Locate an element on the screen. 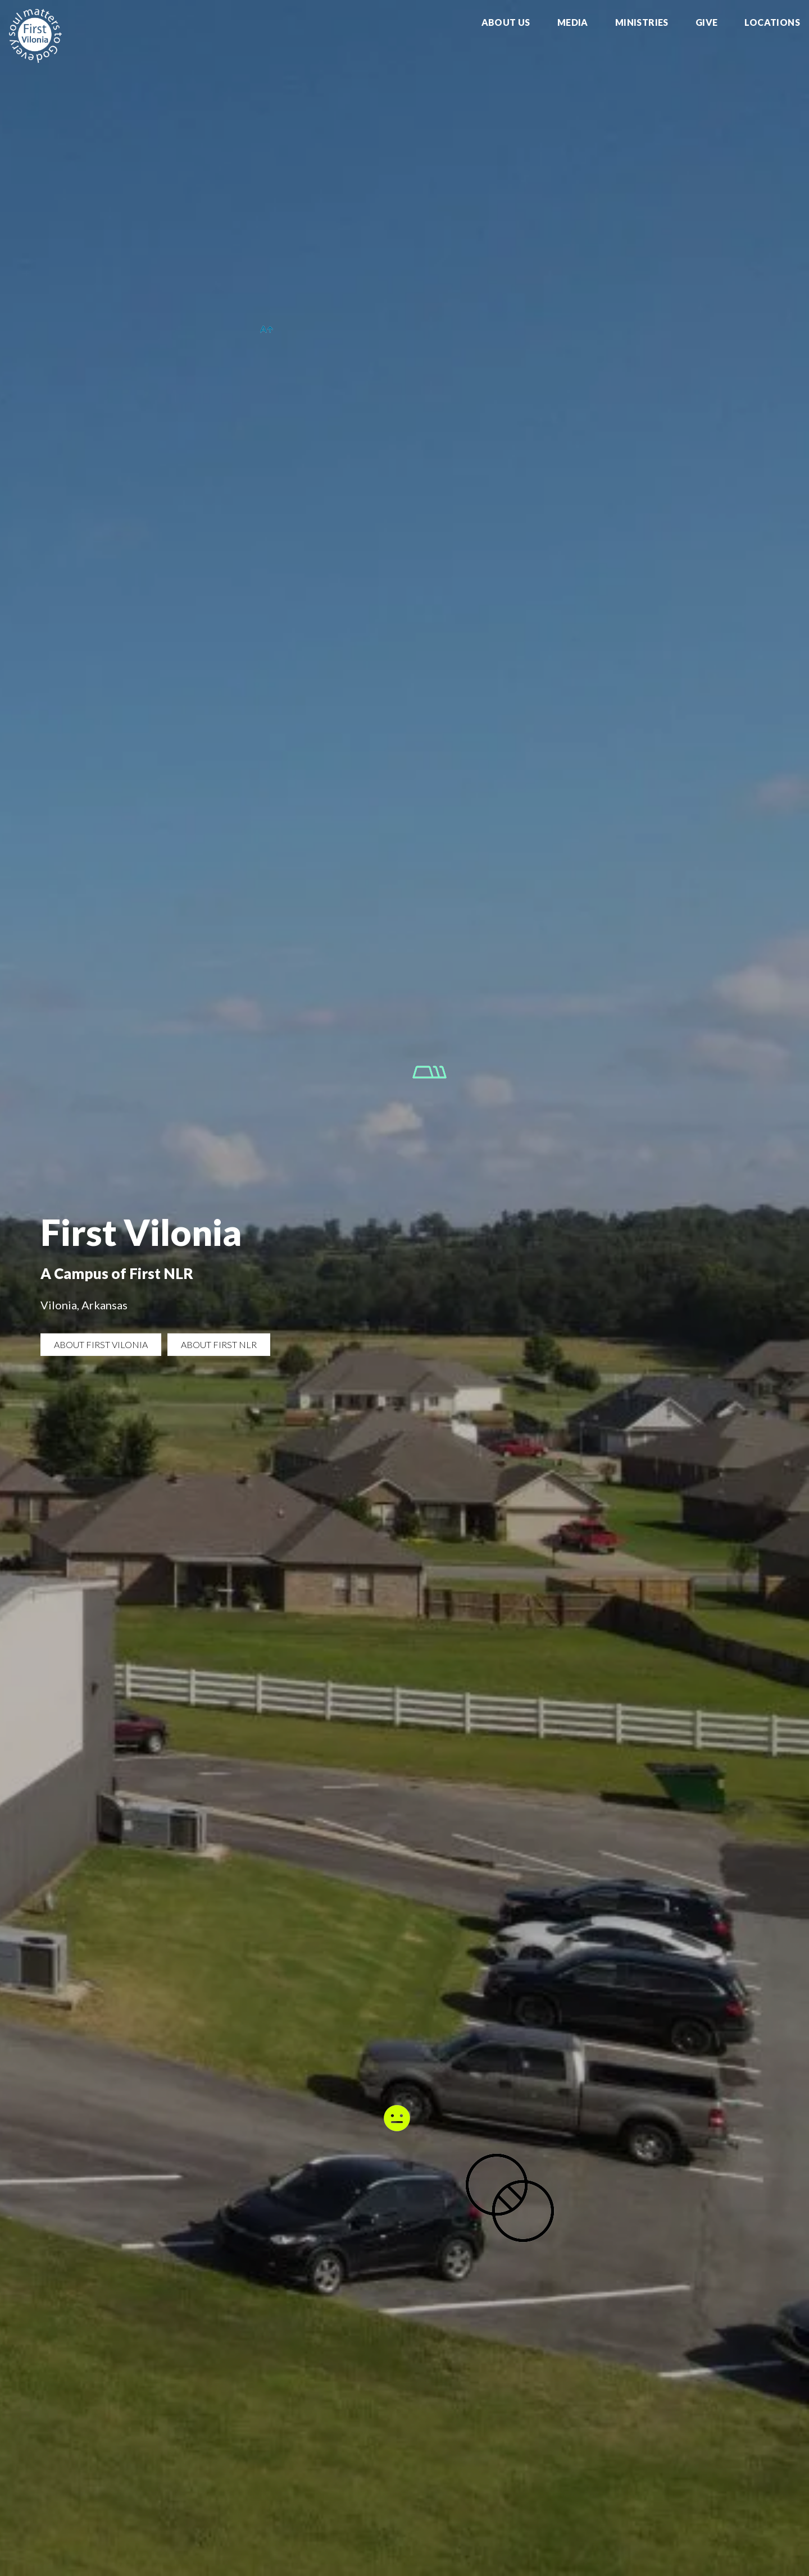 The width and height of the screenshot is (809, 2576). rate experience as neutral or average is located at coordinates (397, 2118).